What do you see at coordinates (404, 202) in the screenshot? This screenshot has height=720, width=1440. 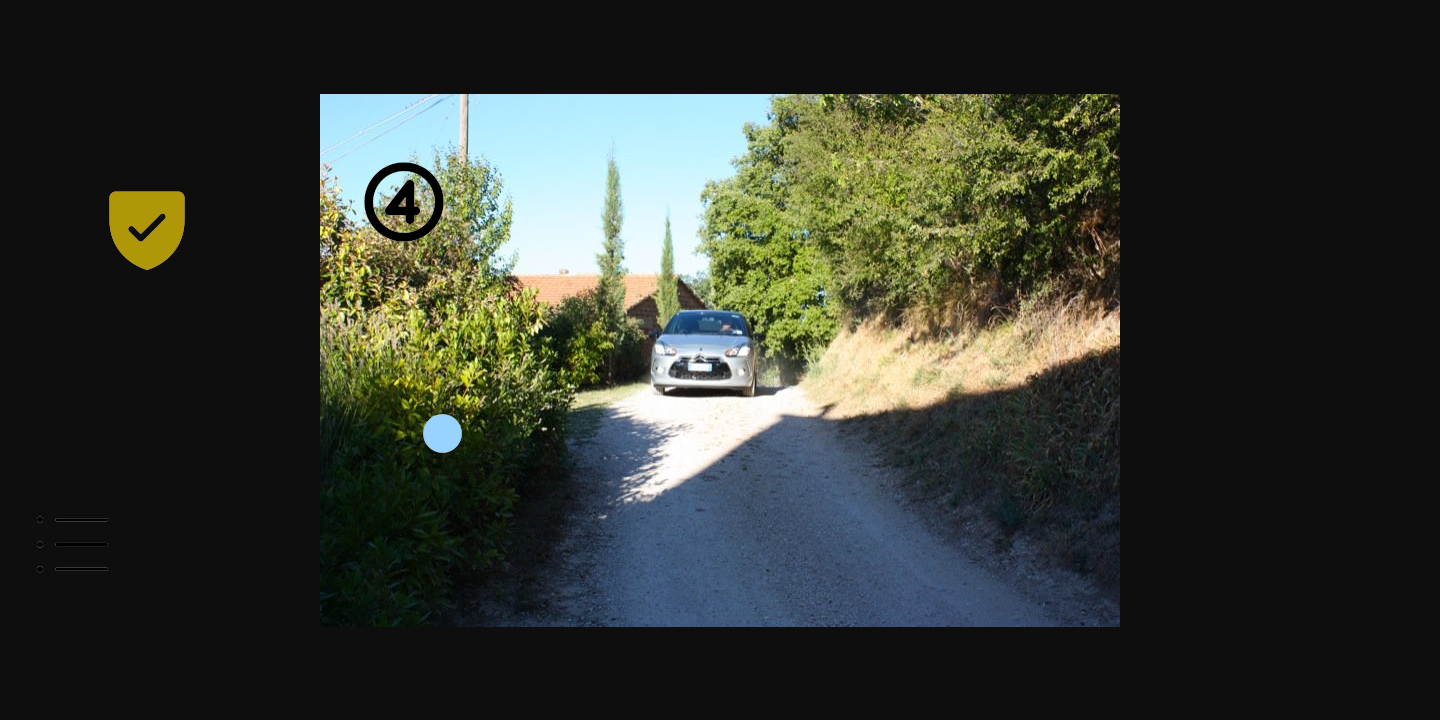 I see `indicates step four in a multi-step process` at bounding box center [404, 202].